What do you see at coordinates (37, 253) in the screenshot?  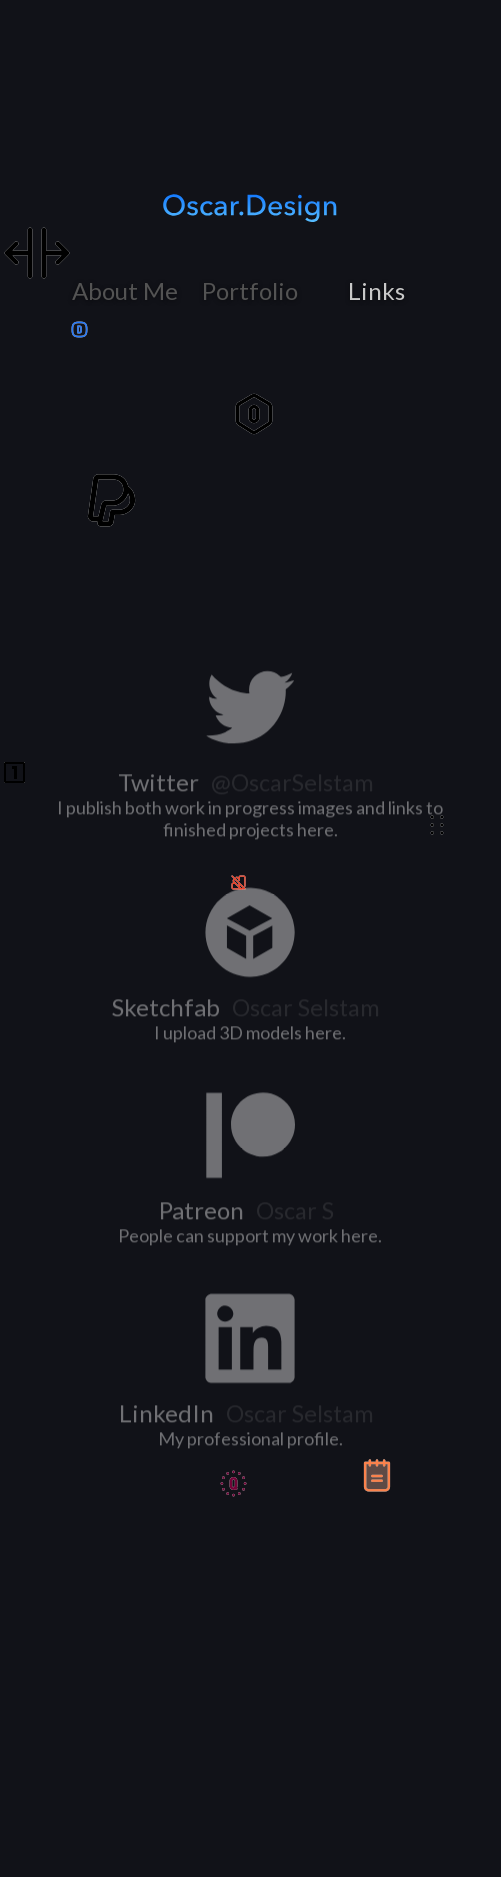 I see `adjust horizontal split between panels` at bounding box center [37, 253].